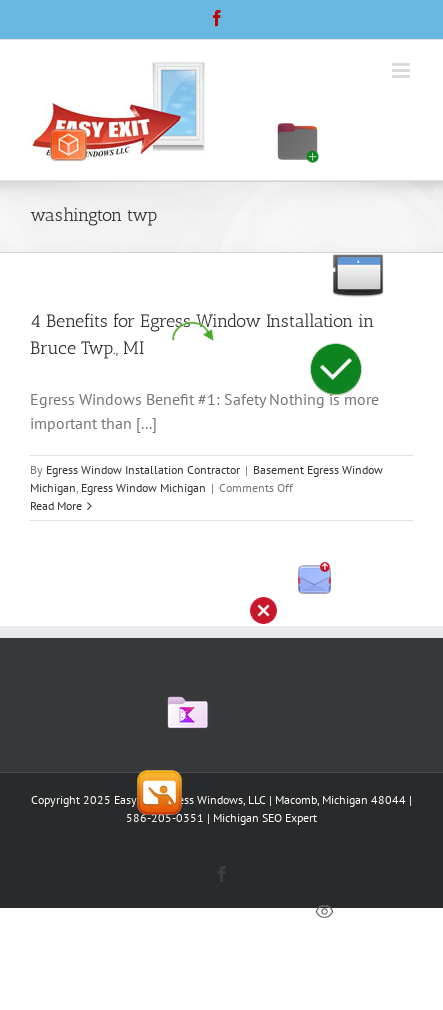 Image resolution: width=443 pixels, height=1010 pixels. What do you see at coordinates (187, 713) in the screenshot?
I see `open kotlin android project folder` at bounding box center [187, 713].